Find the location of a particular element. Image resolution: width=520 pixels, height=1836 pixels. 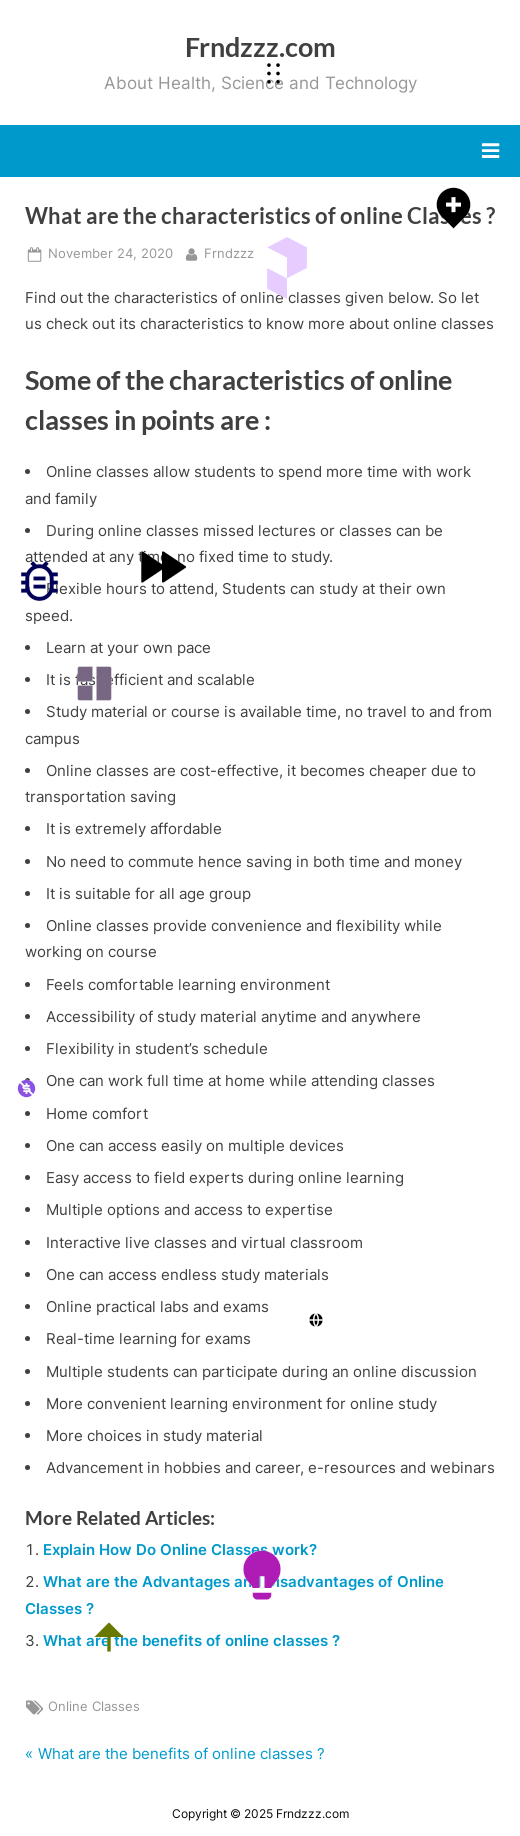

add a new location pin is located at coordinates (453, 206).